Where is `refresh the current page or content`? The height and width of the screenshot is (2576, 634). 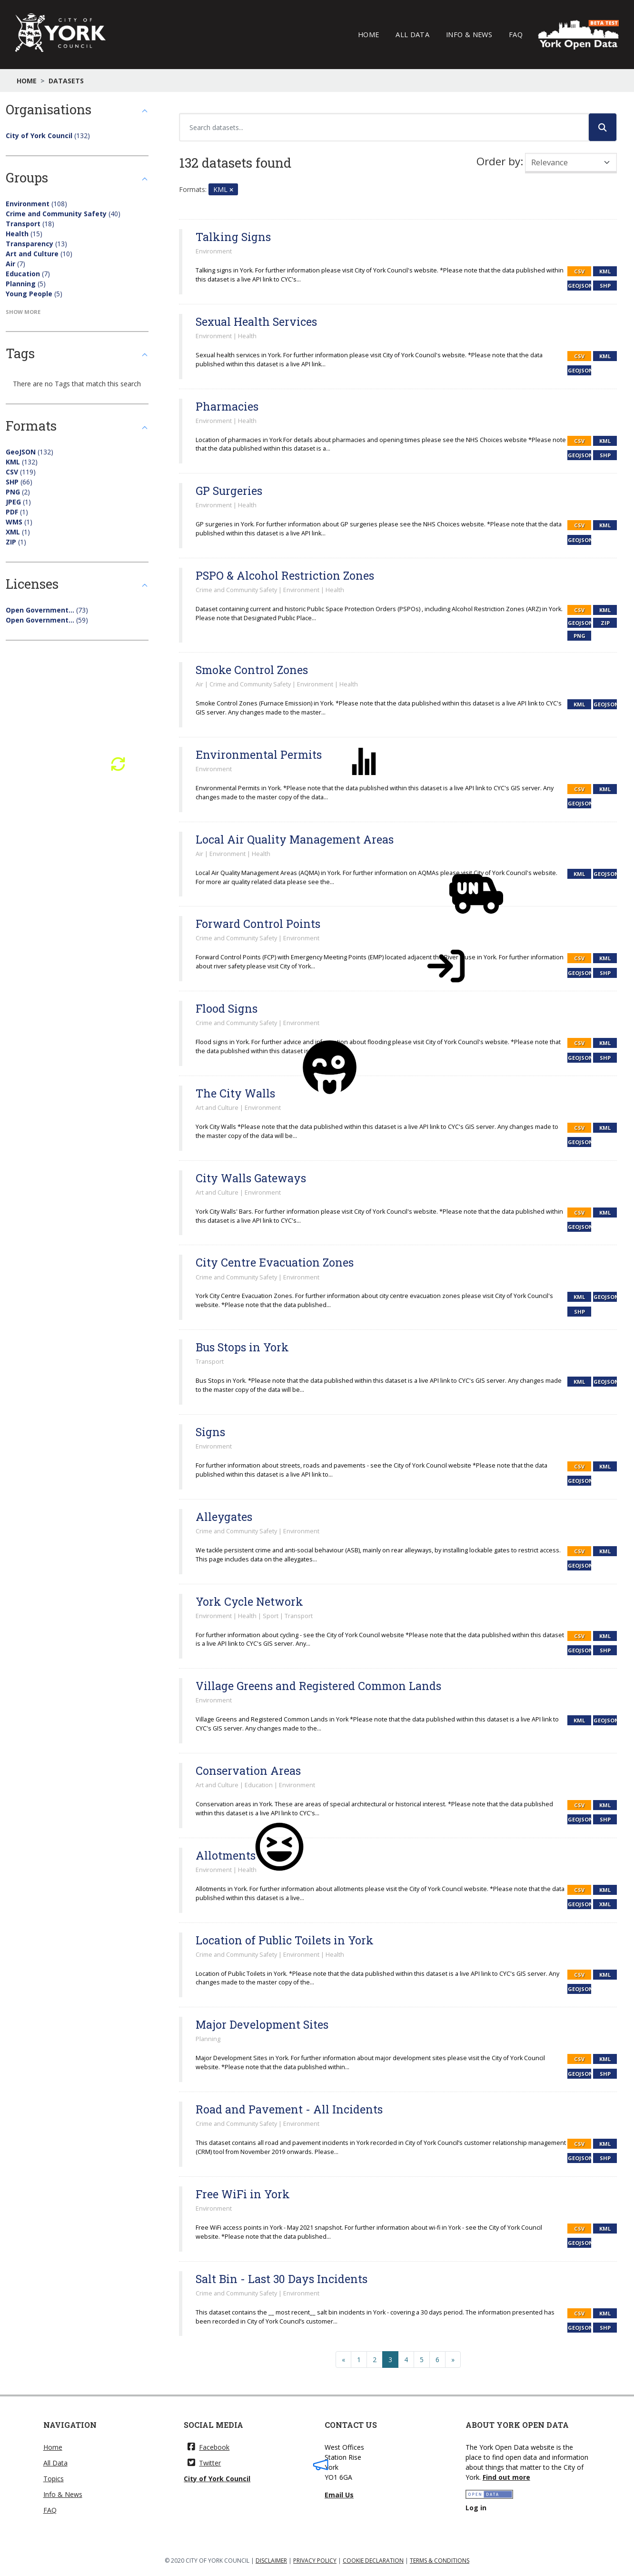 refresh the current page or content is located at coordinates (118, 764).